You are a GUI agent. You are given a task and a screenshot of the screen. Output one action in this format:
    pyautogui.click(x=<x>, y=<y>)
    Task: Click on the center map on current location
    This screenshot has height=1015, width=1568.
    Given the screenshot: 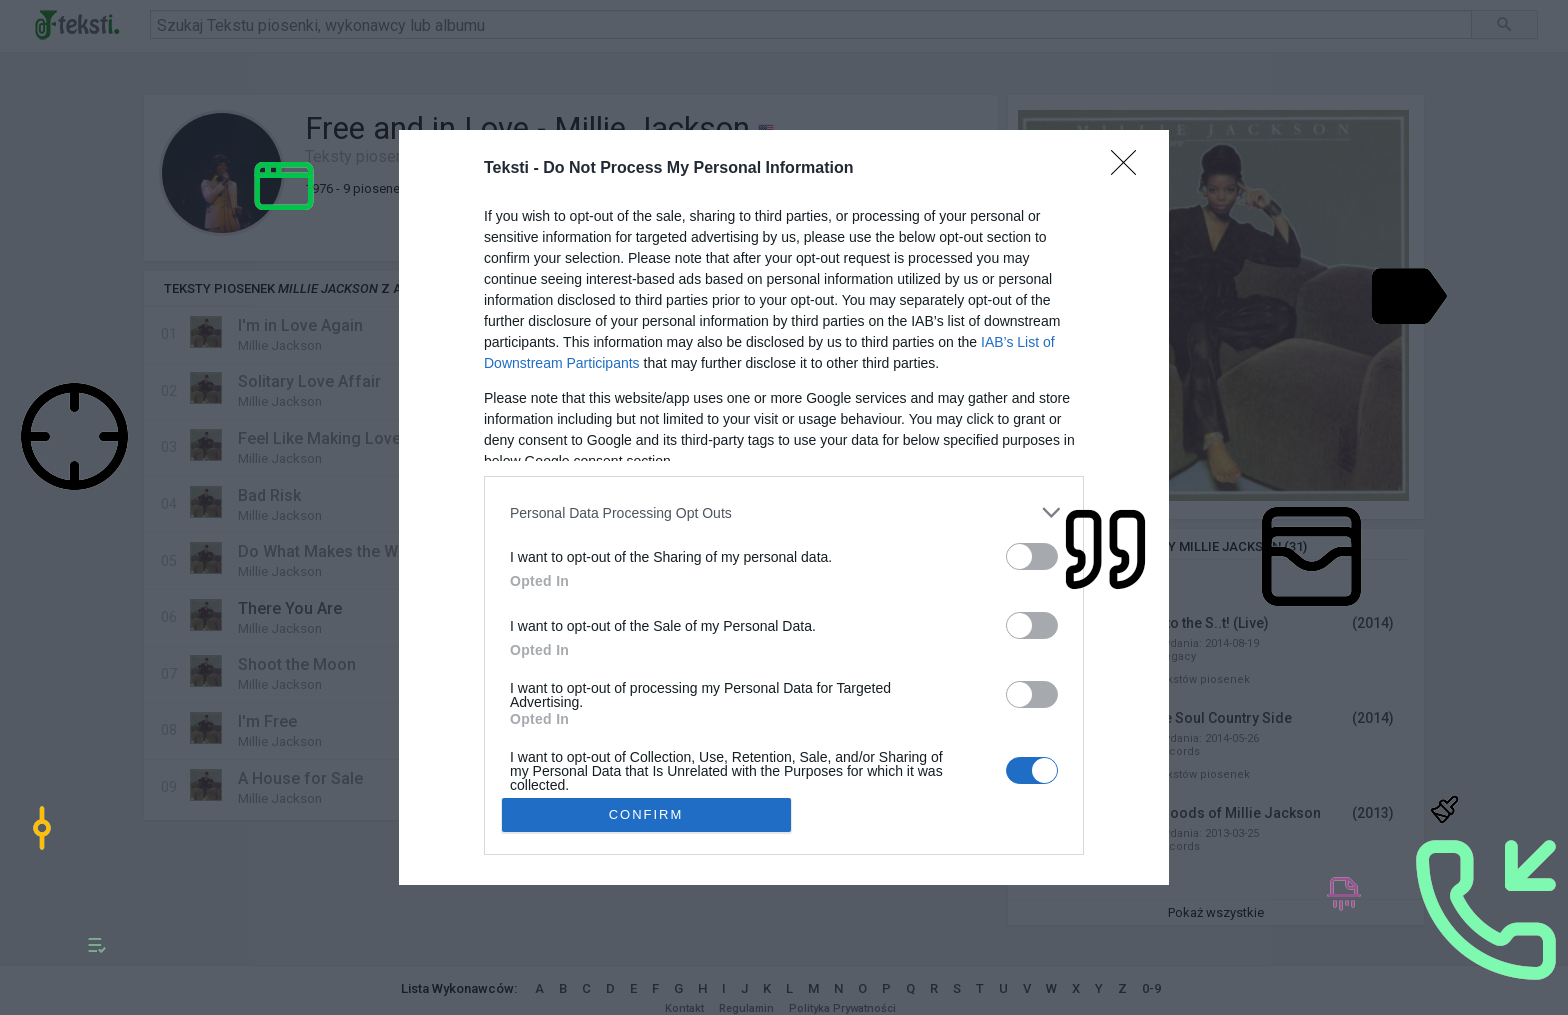 What is the action you would take?
    pyautogui.click(x=74, y=436)
    